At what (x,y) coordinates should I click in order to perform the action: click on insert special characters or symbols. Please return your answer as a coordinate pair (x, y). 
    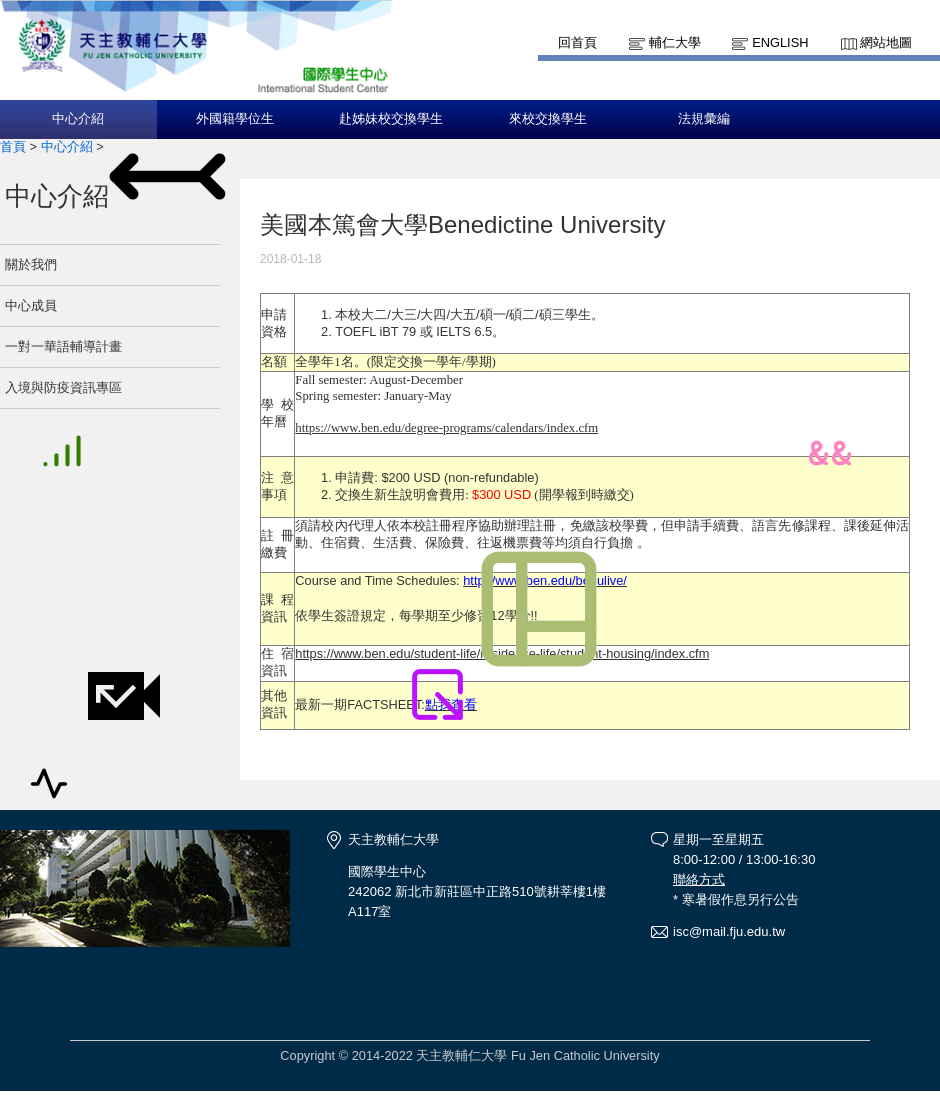
    Looking at the image, I should click on (830, 454).